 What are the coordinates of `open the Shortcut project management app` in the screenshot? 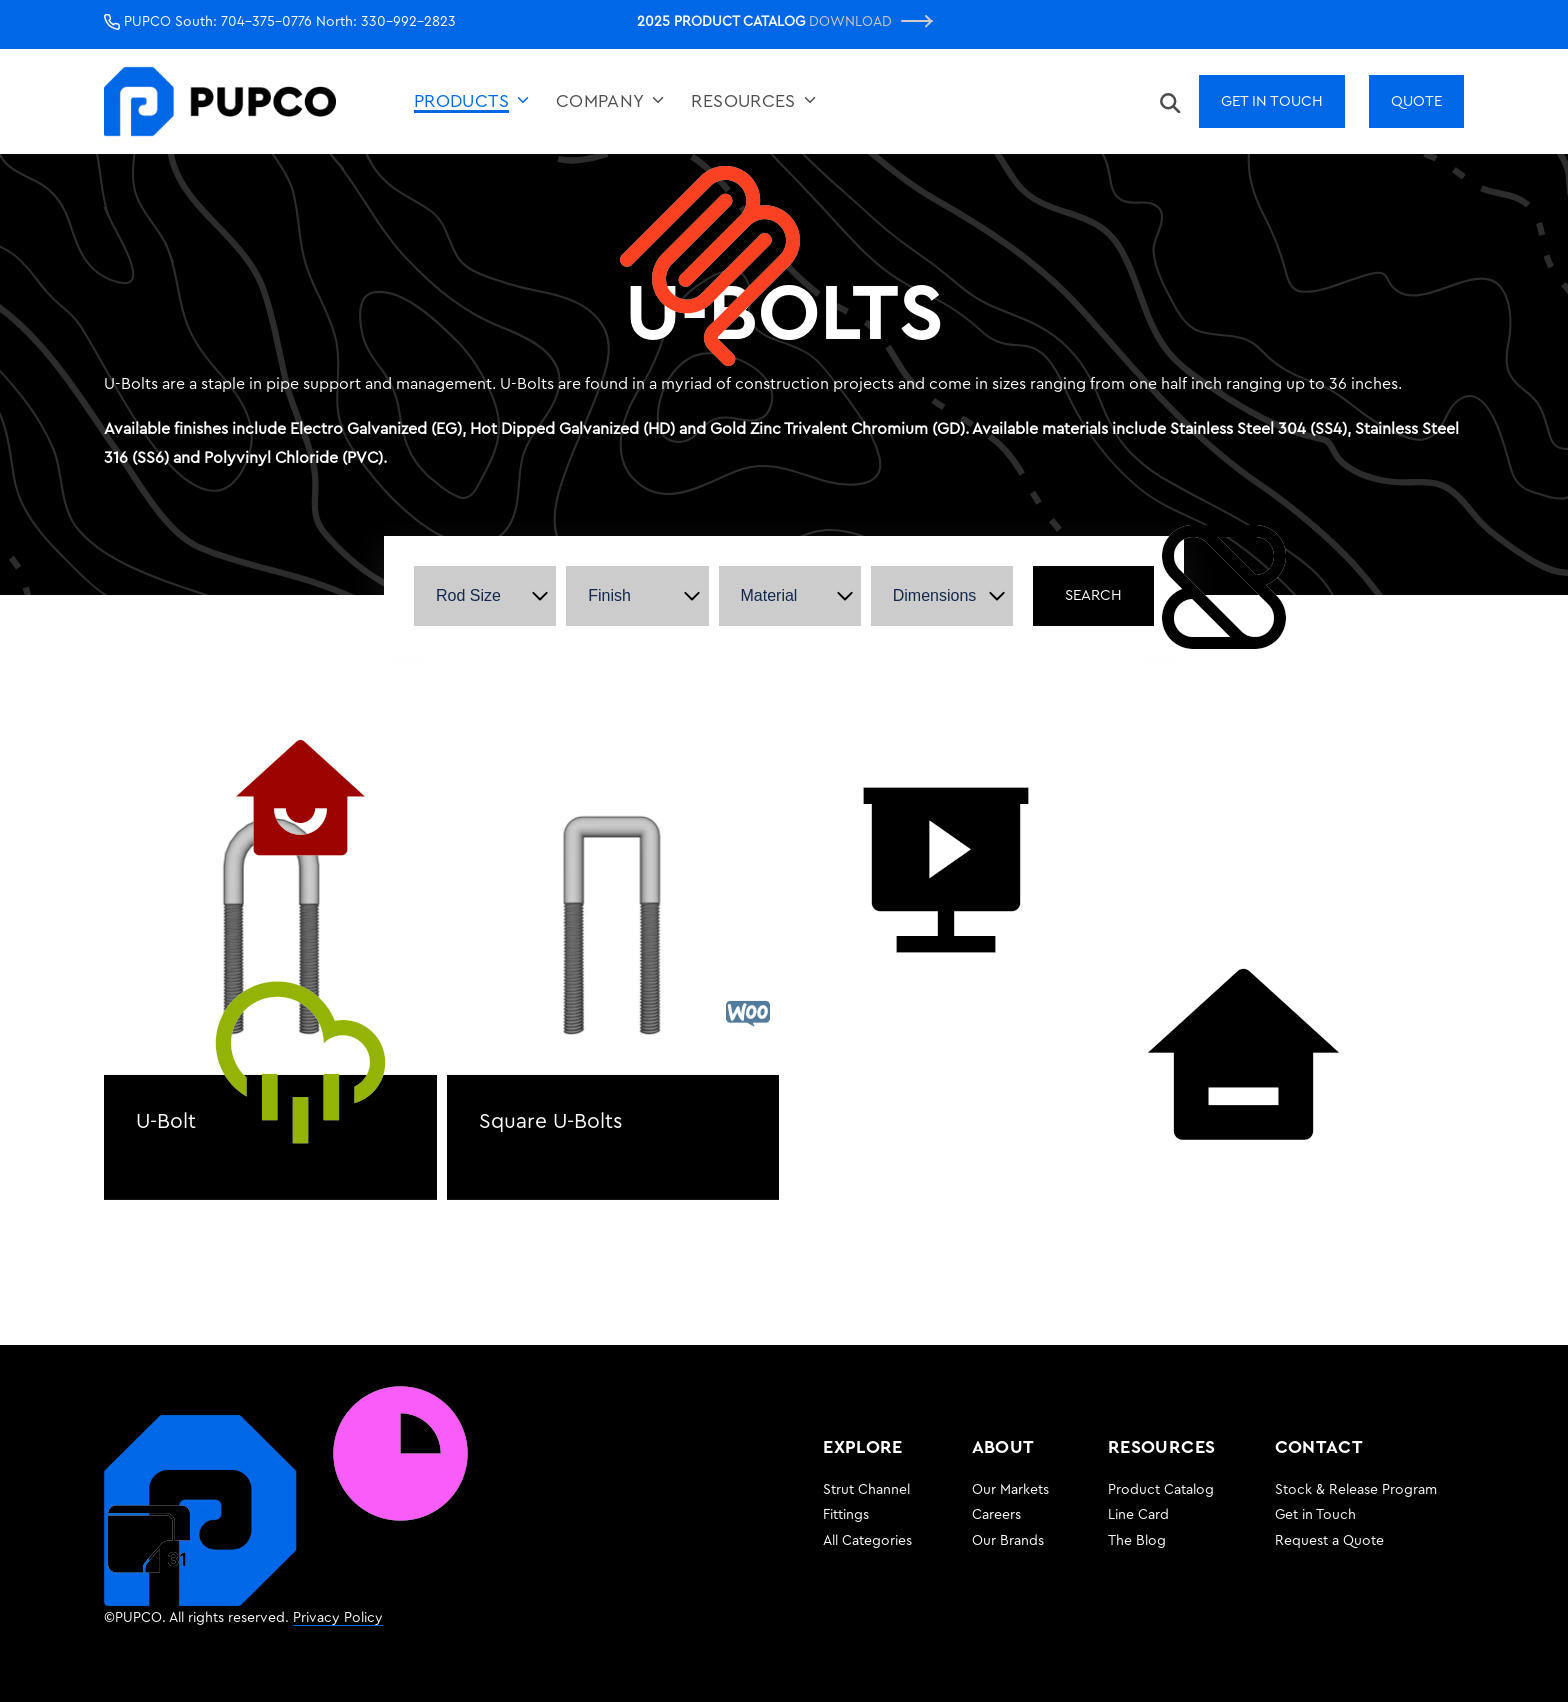 It's located at (1224, 587).